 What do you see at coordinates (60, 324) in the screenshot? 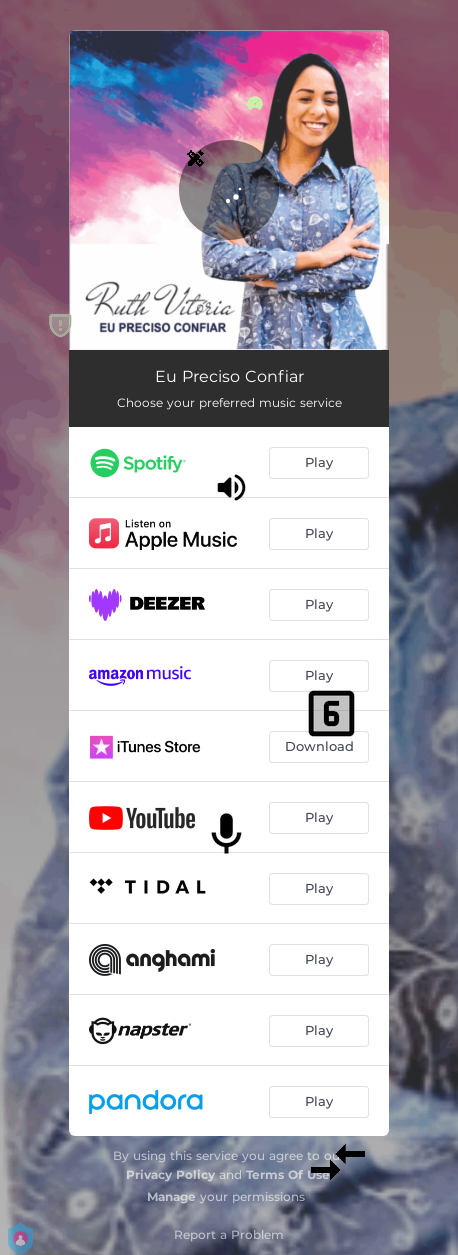
I see `security warning or alert detected` at bounding box center [60, 324].